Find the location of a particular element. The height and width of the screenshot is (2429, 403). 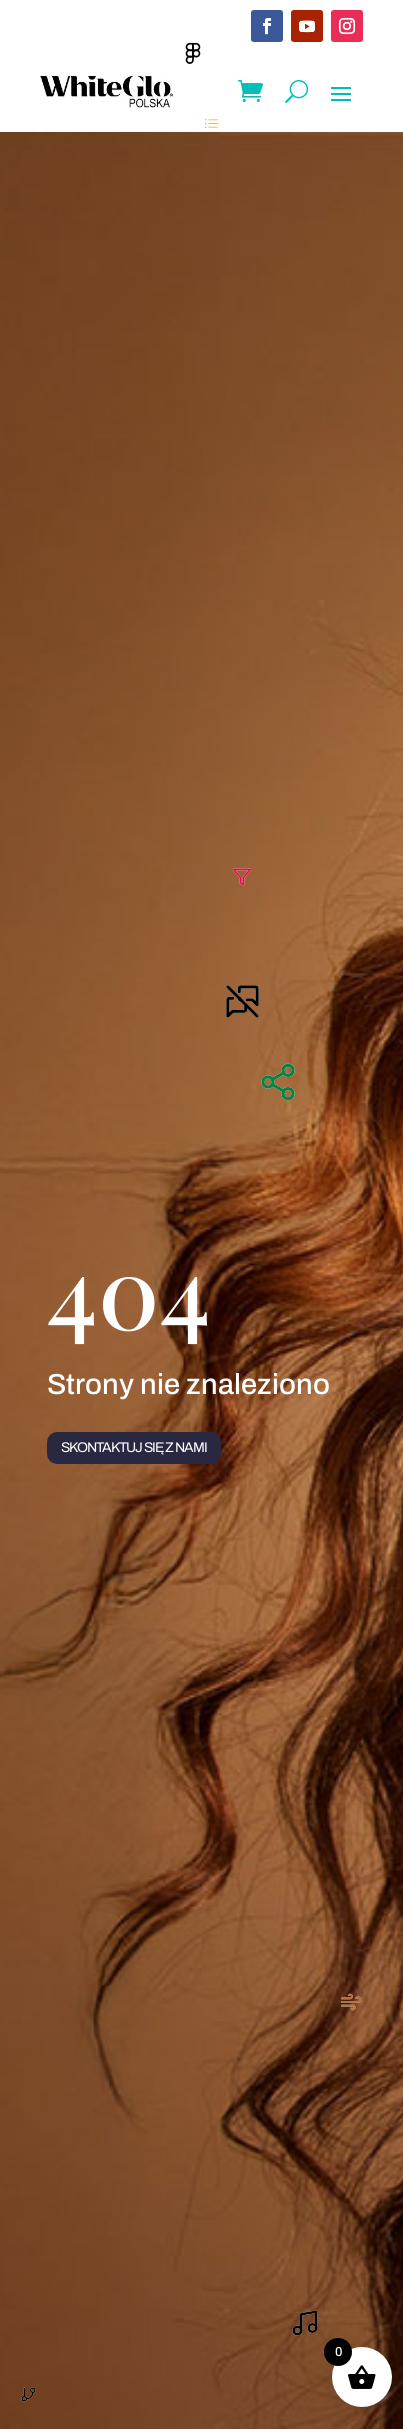

open figma design tool is located at coordinates (193, 53).